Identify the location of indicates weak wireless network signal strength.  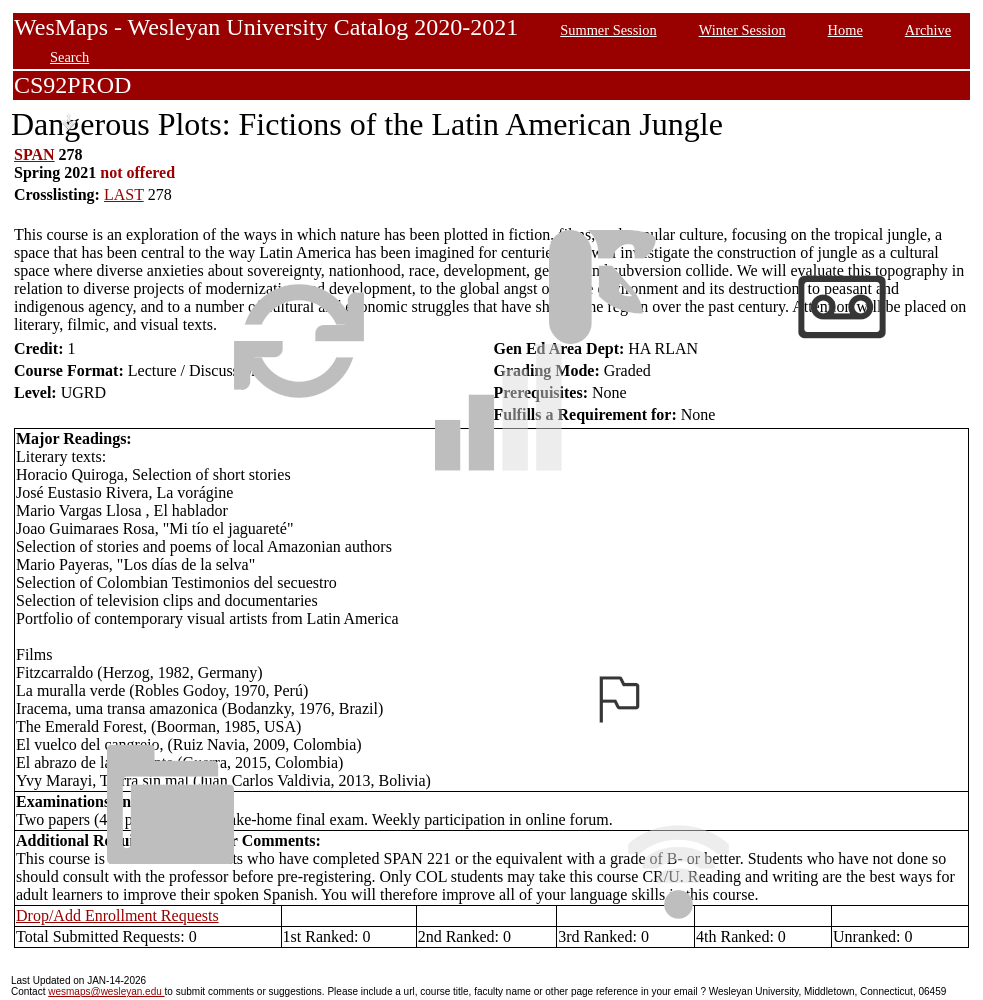
(678, 868).